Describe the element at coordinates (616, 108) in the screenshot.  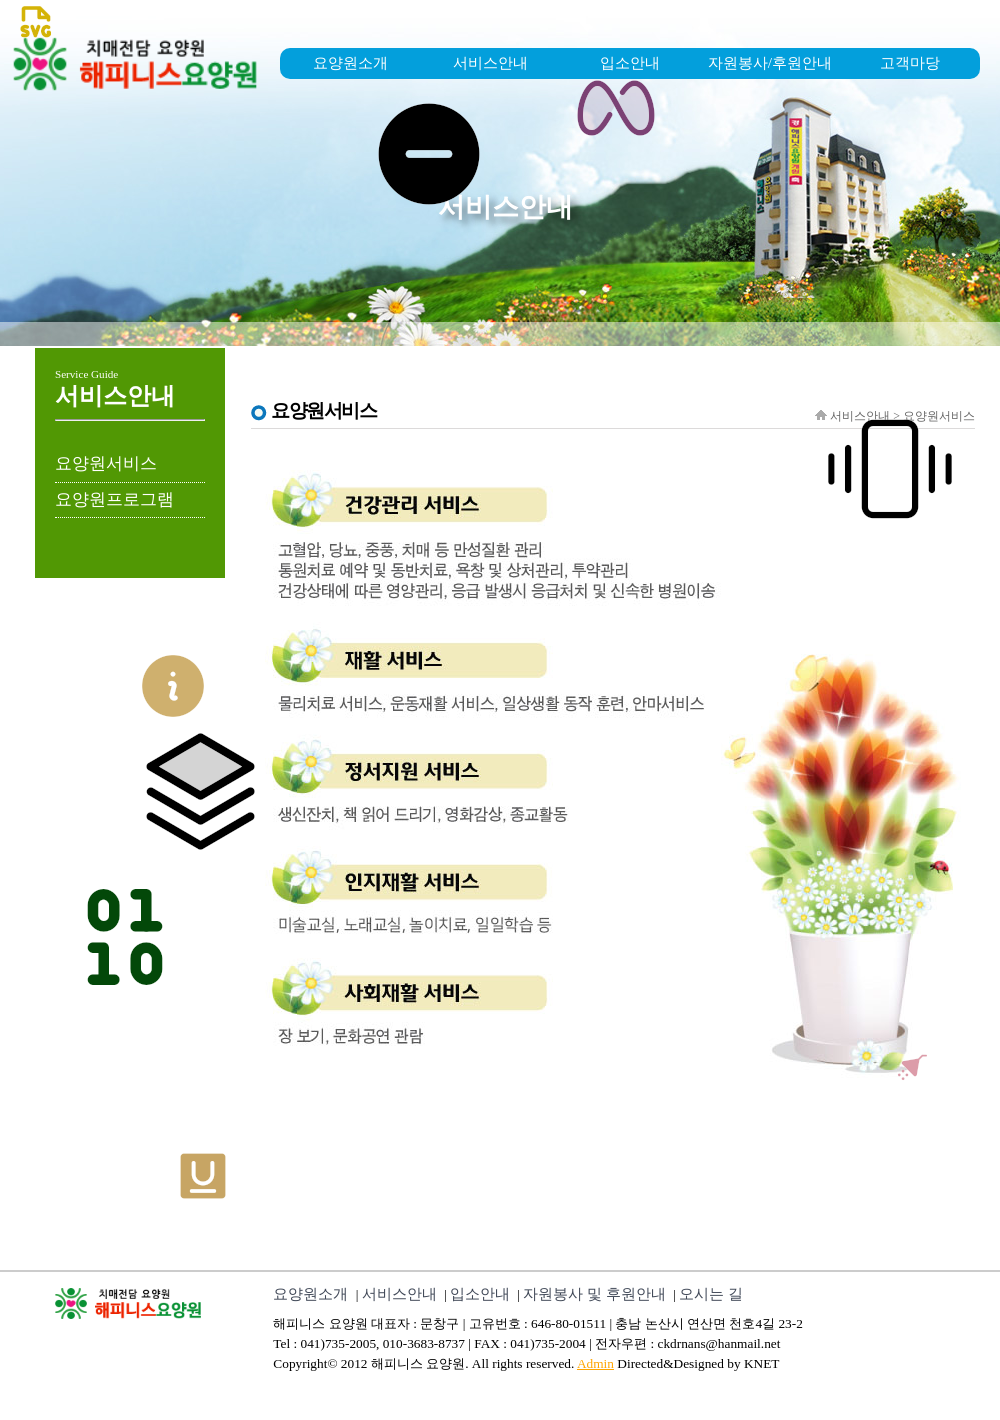
I see `Meta company logo` at that location.